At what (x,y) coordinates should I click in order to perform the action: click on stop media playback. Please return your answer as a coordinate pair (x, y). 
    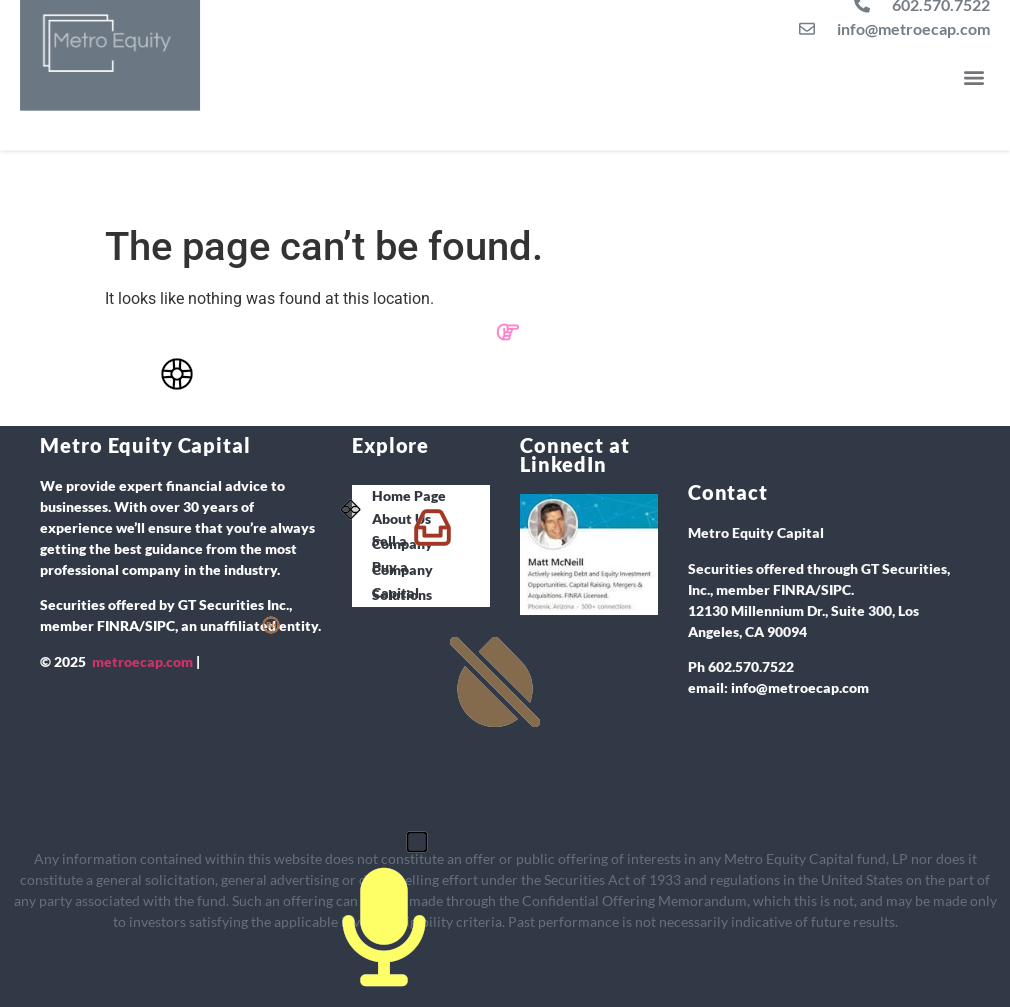
    Looking at the image, I should click on (417, 842).